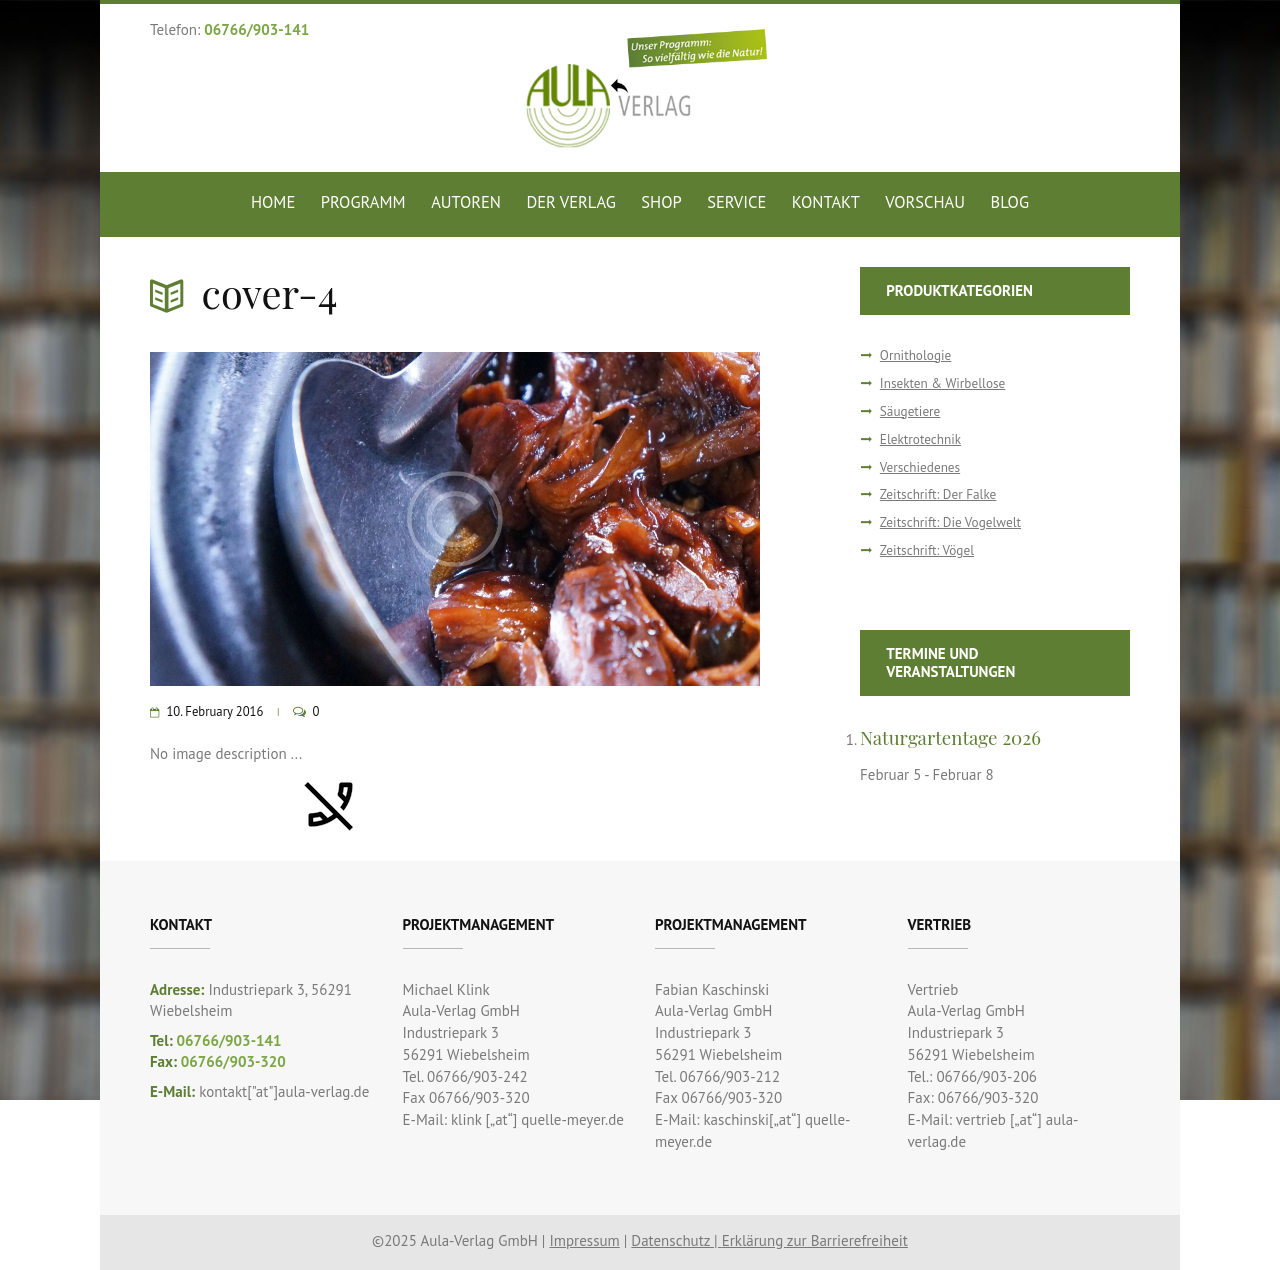 This screenshot has width=1280, height=1270. Describe the element at coordinates (330, 804) in the screenshot. I see `phone calls are disabled or unavailable` at that location.